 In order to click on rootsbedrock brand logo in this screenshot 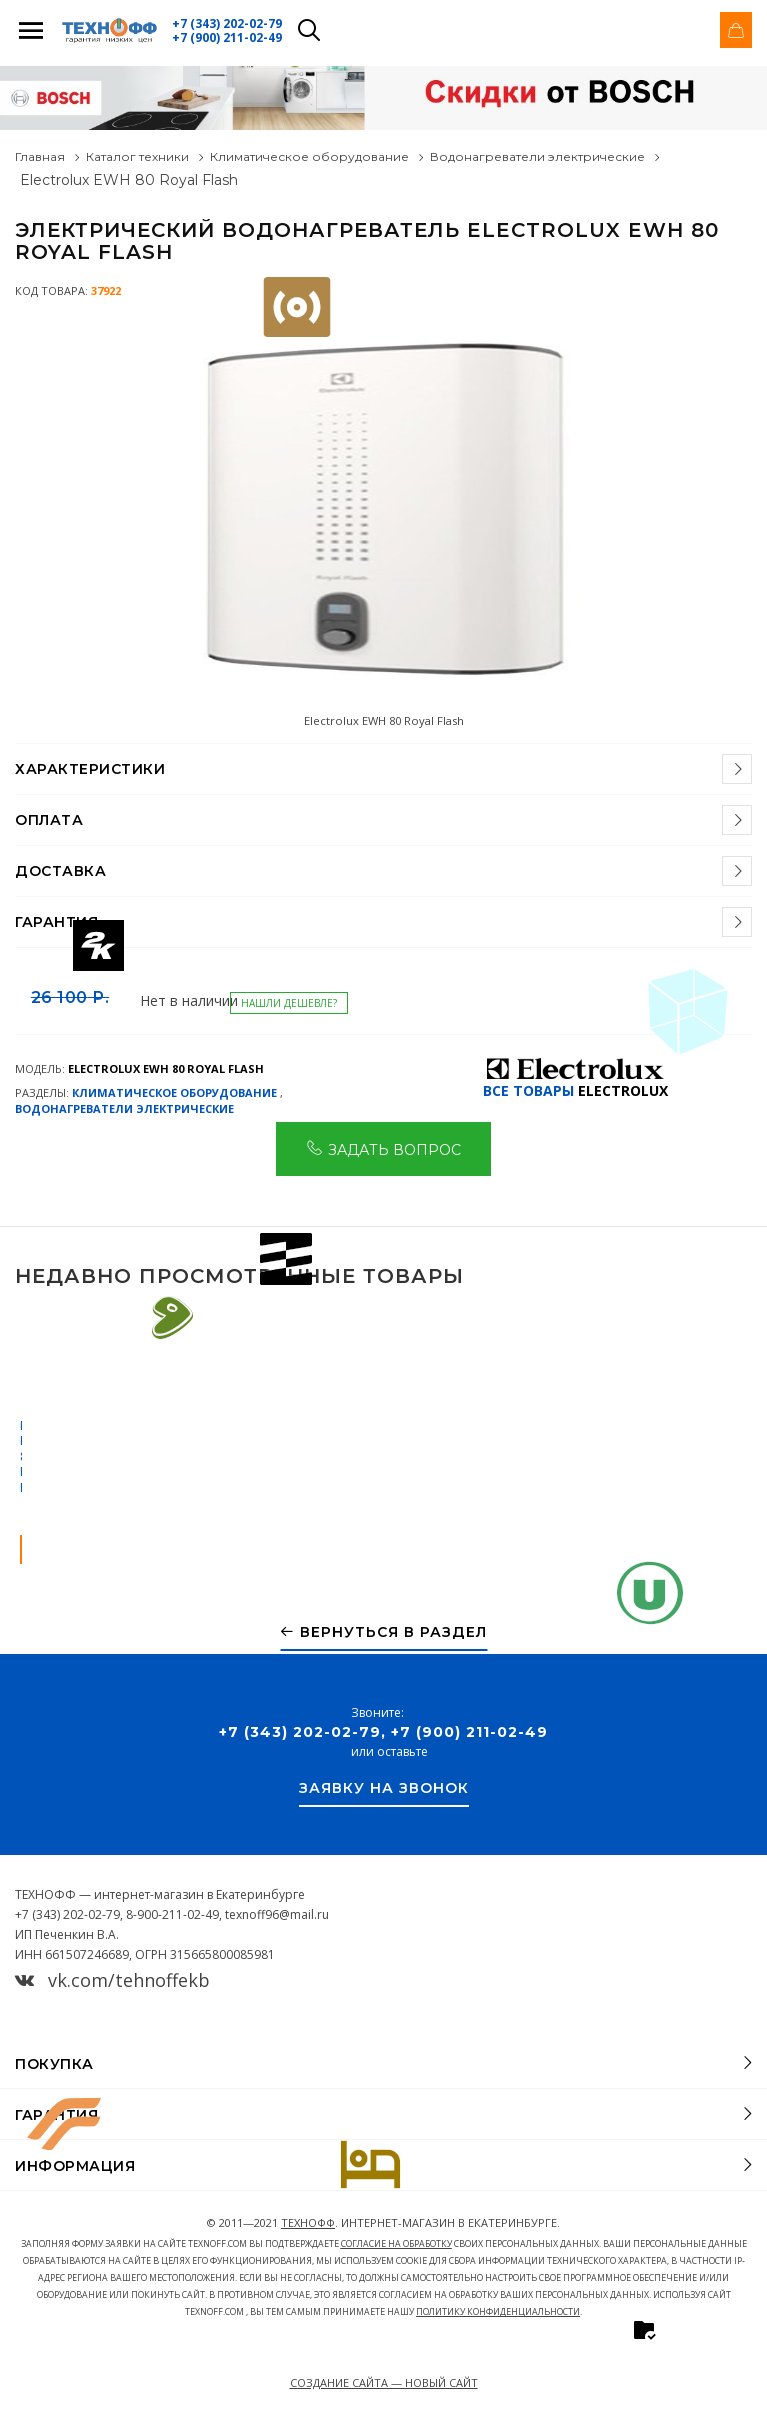, I will do `click(286, 1259)`.